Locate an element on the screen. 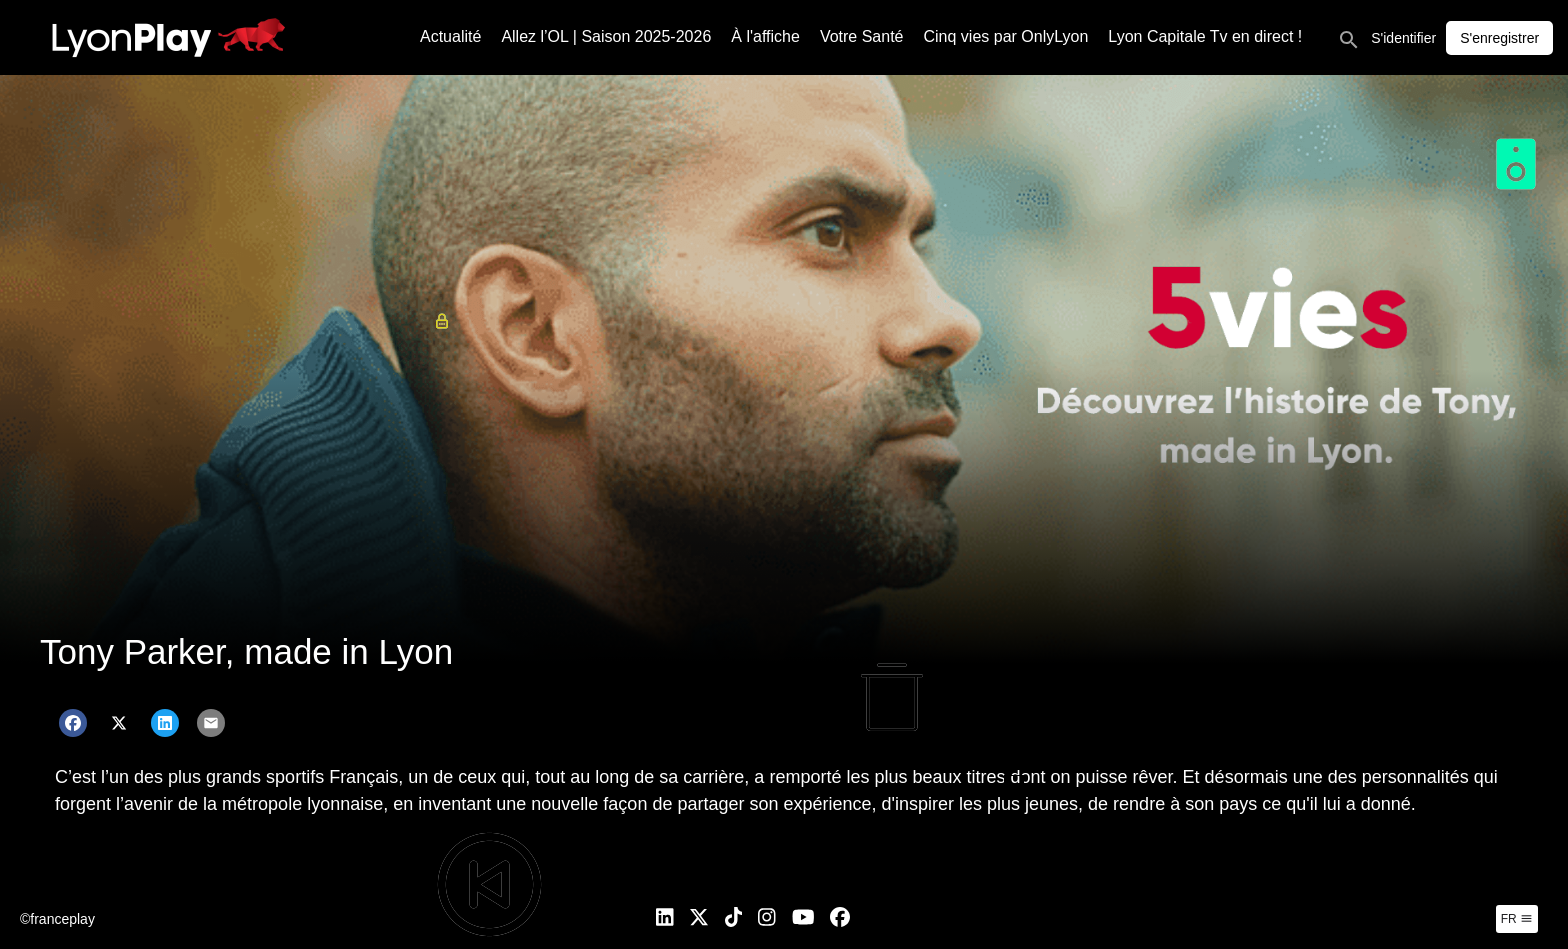 This screenshot has width=1568, height=949. enter password to unlock is located at coordinates (442, 321).